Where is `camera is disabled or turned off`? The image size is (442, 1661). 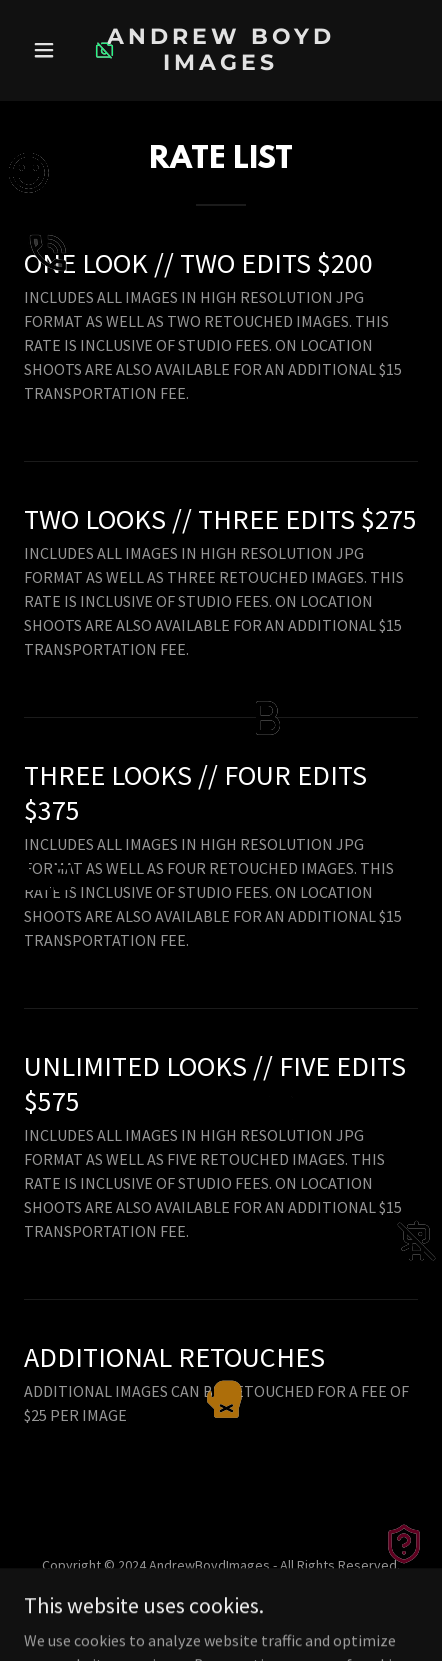
camera is disabled or turned off is located at coordinates (104, 50).